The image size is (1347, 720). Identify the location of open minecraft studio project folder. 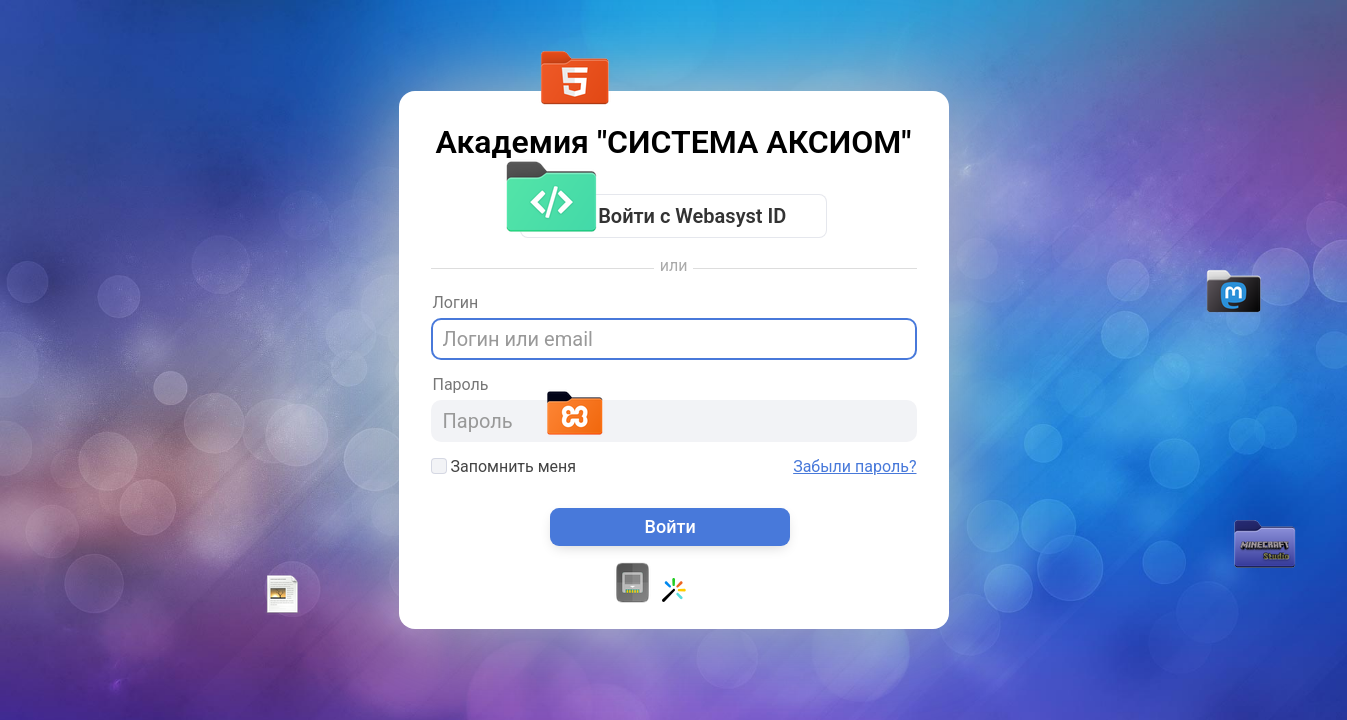
(1264, 545).